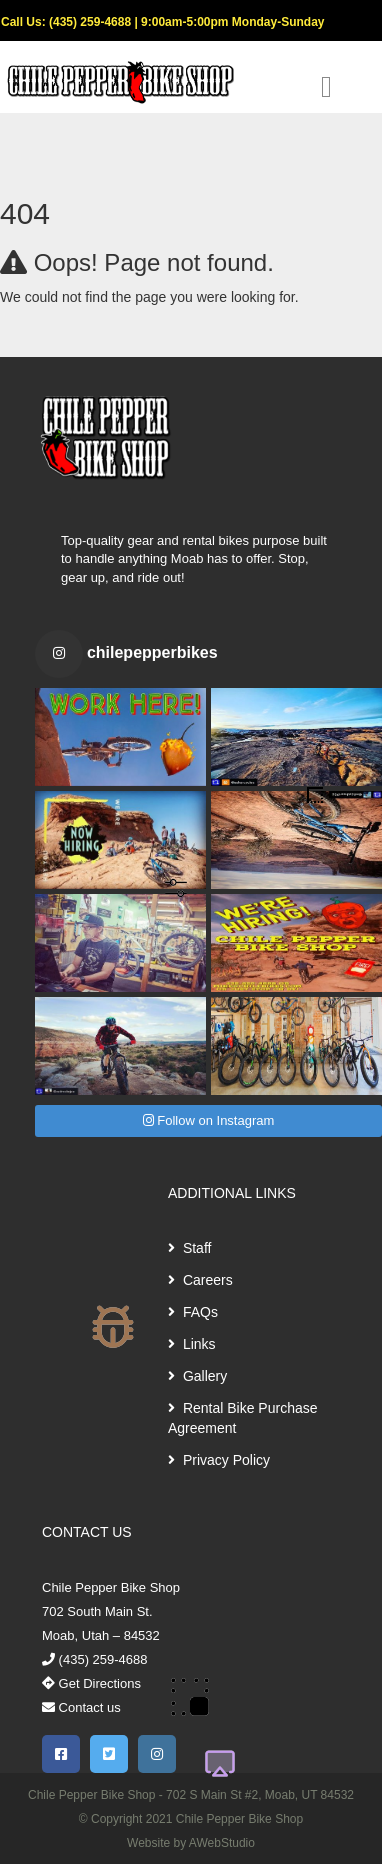  I want to click on customize table or element border style, so click(315, 795).